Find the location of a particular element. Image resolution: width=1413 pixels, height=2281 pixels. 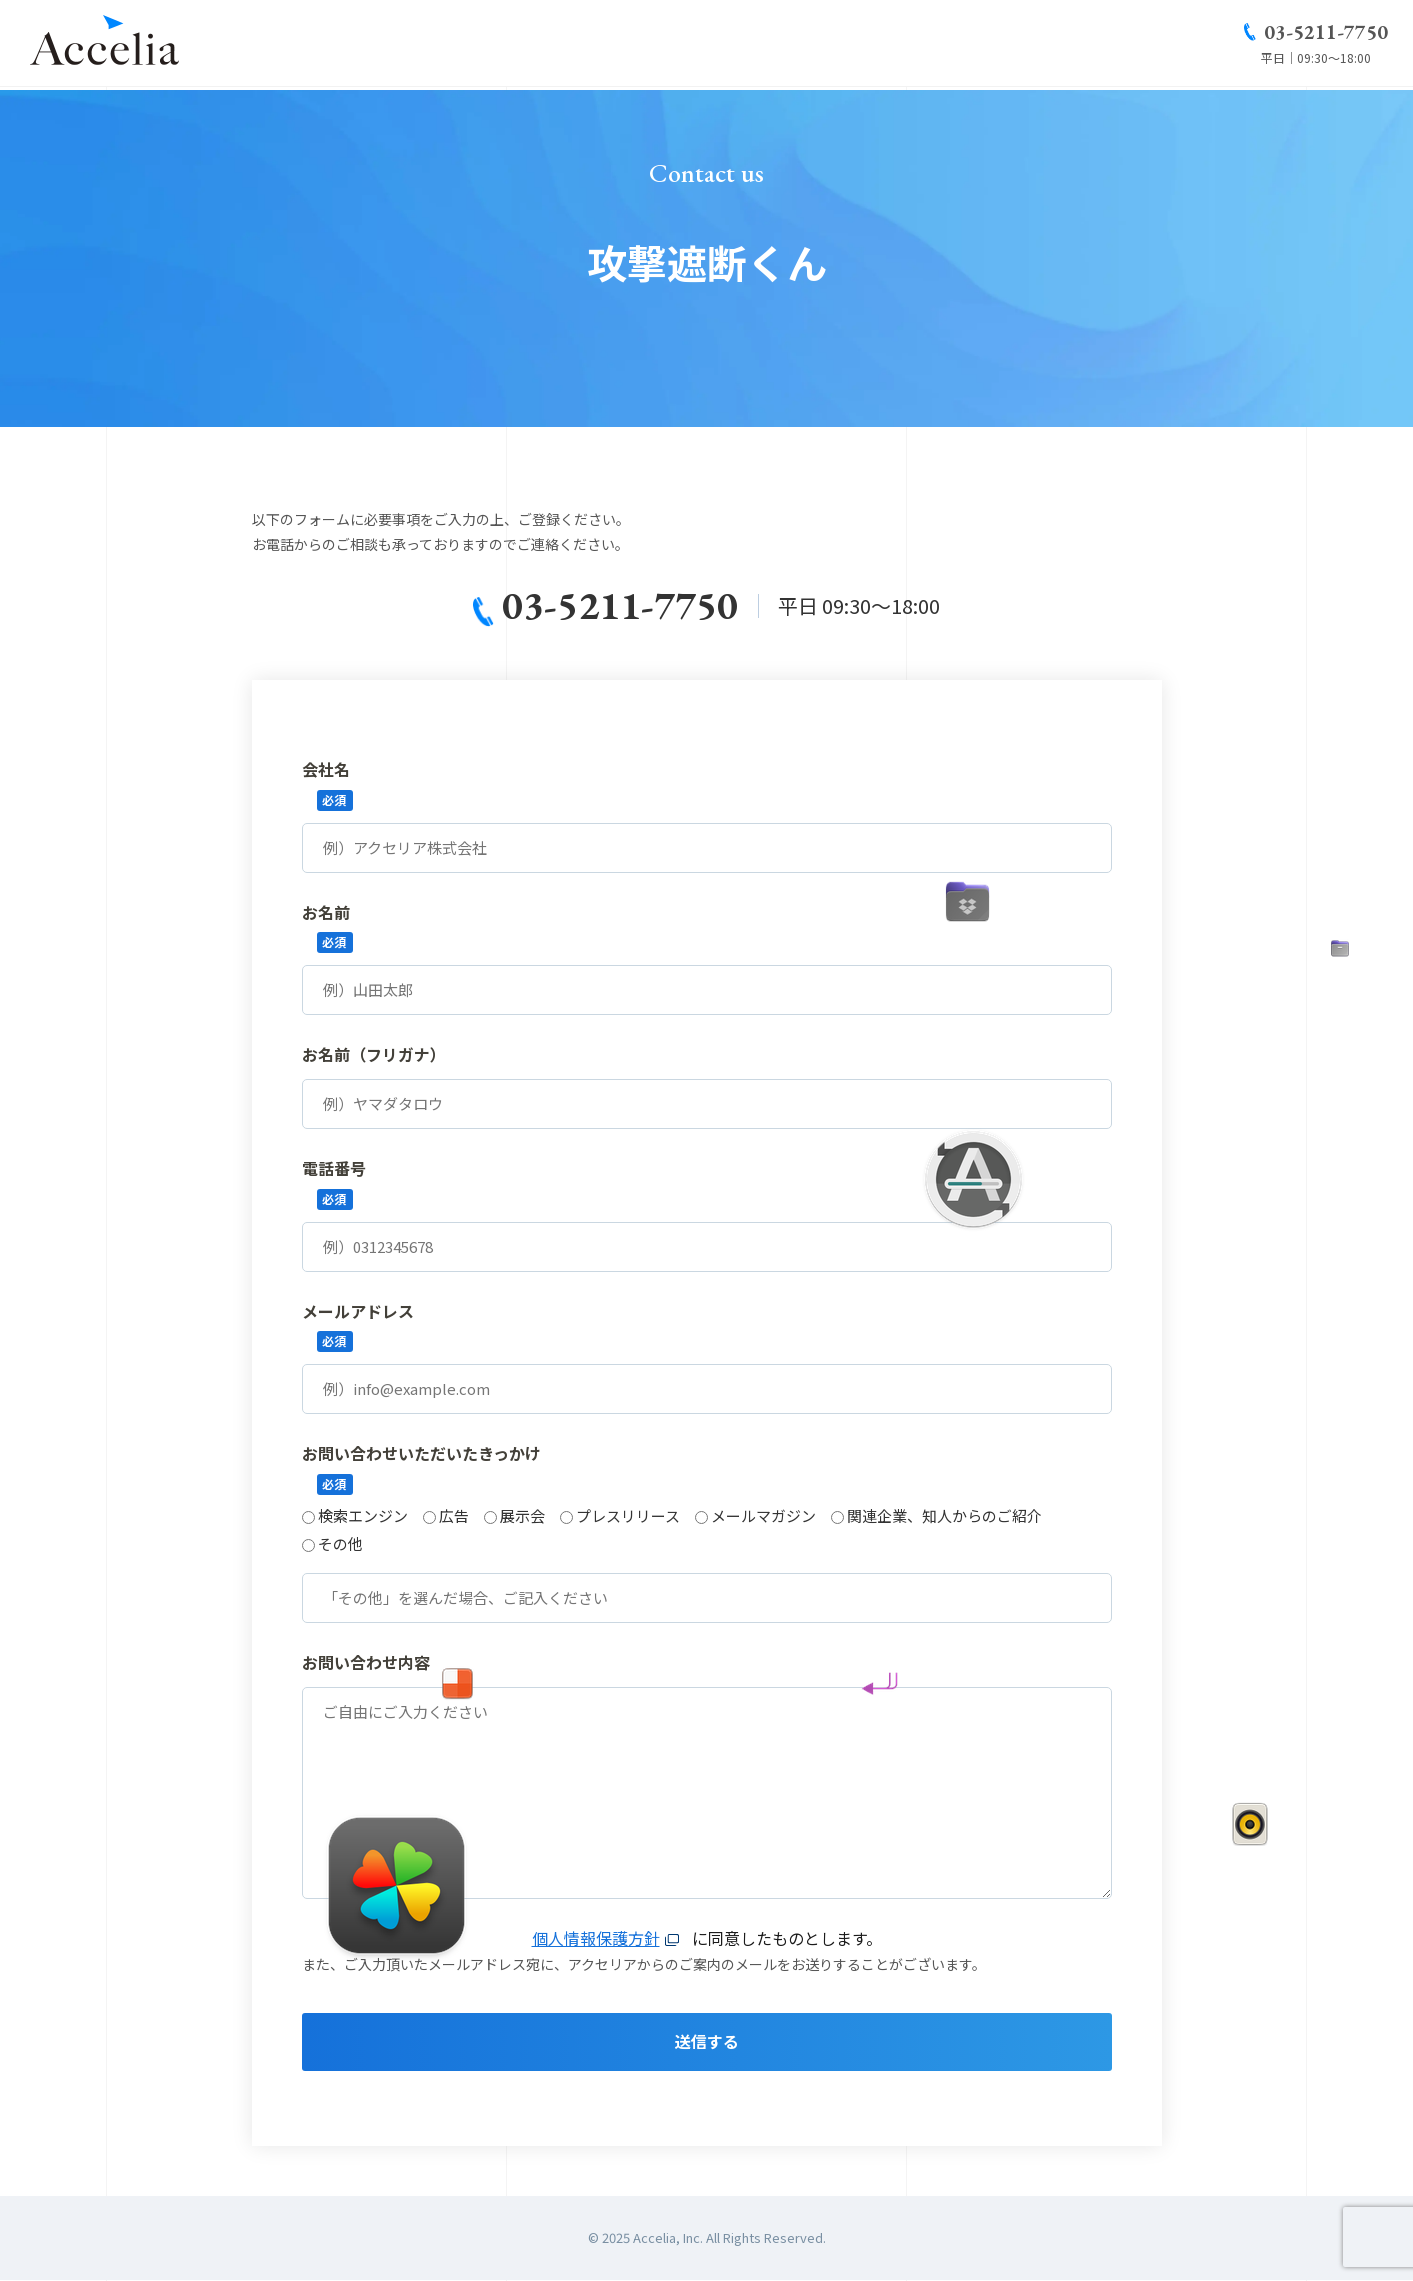

switch to the top-left workspace is located at coordinates (457, 1683).